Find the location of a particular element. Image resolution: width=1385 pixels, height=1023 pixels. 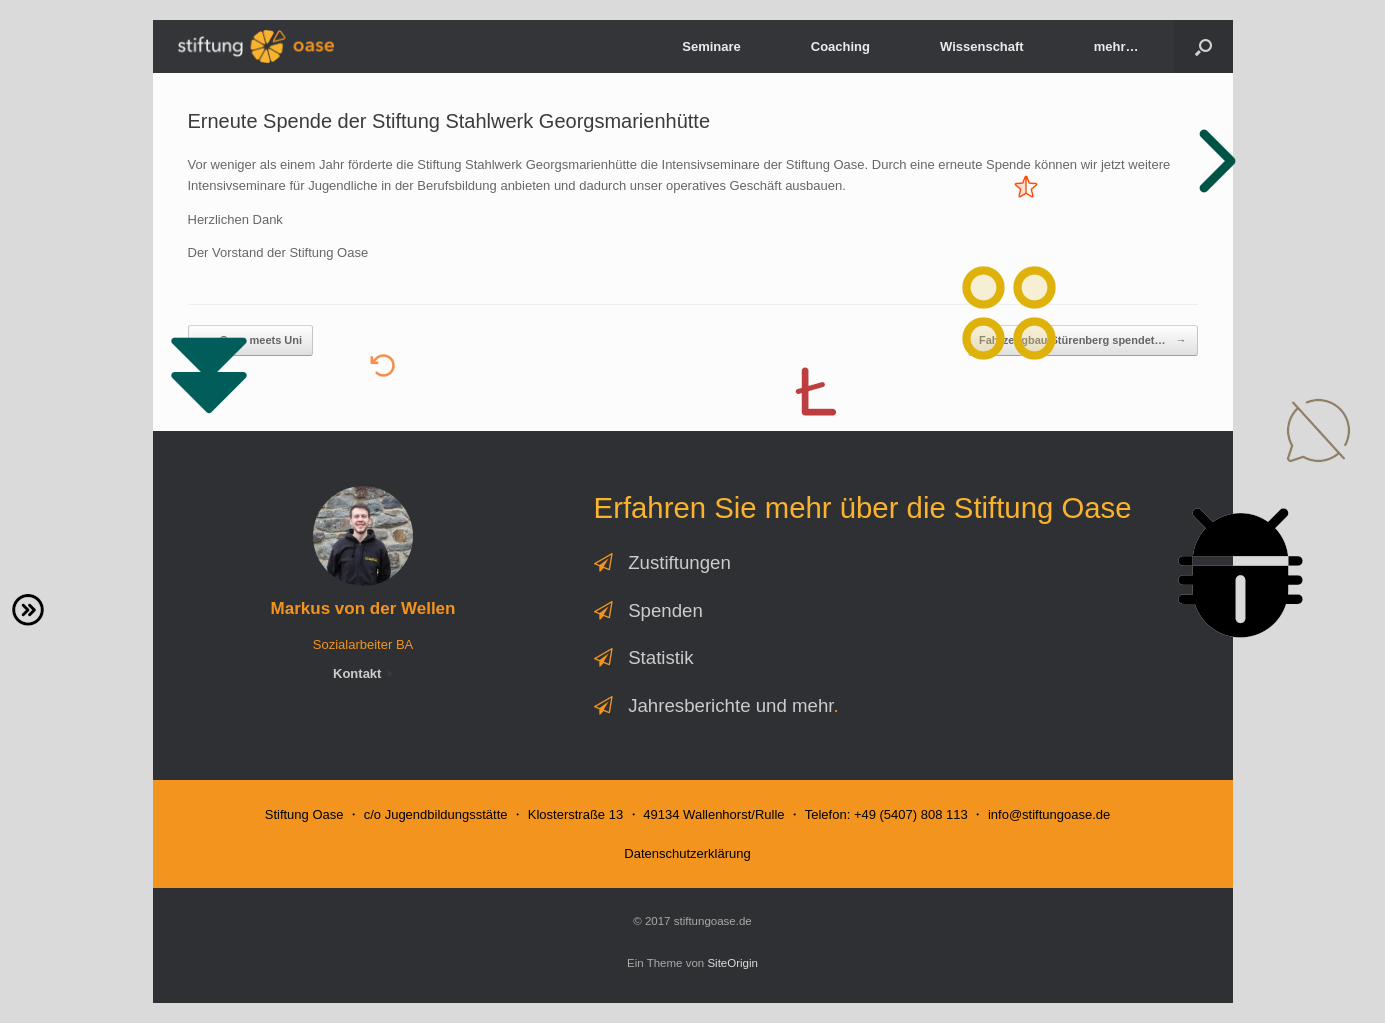

navigate to the next item or screen is located at coordinates (1213, 161).